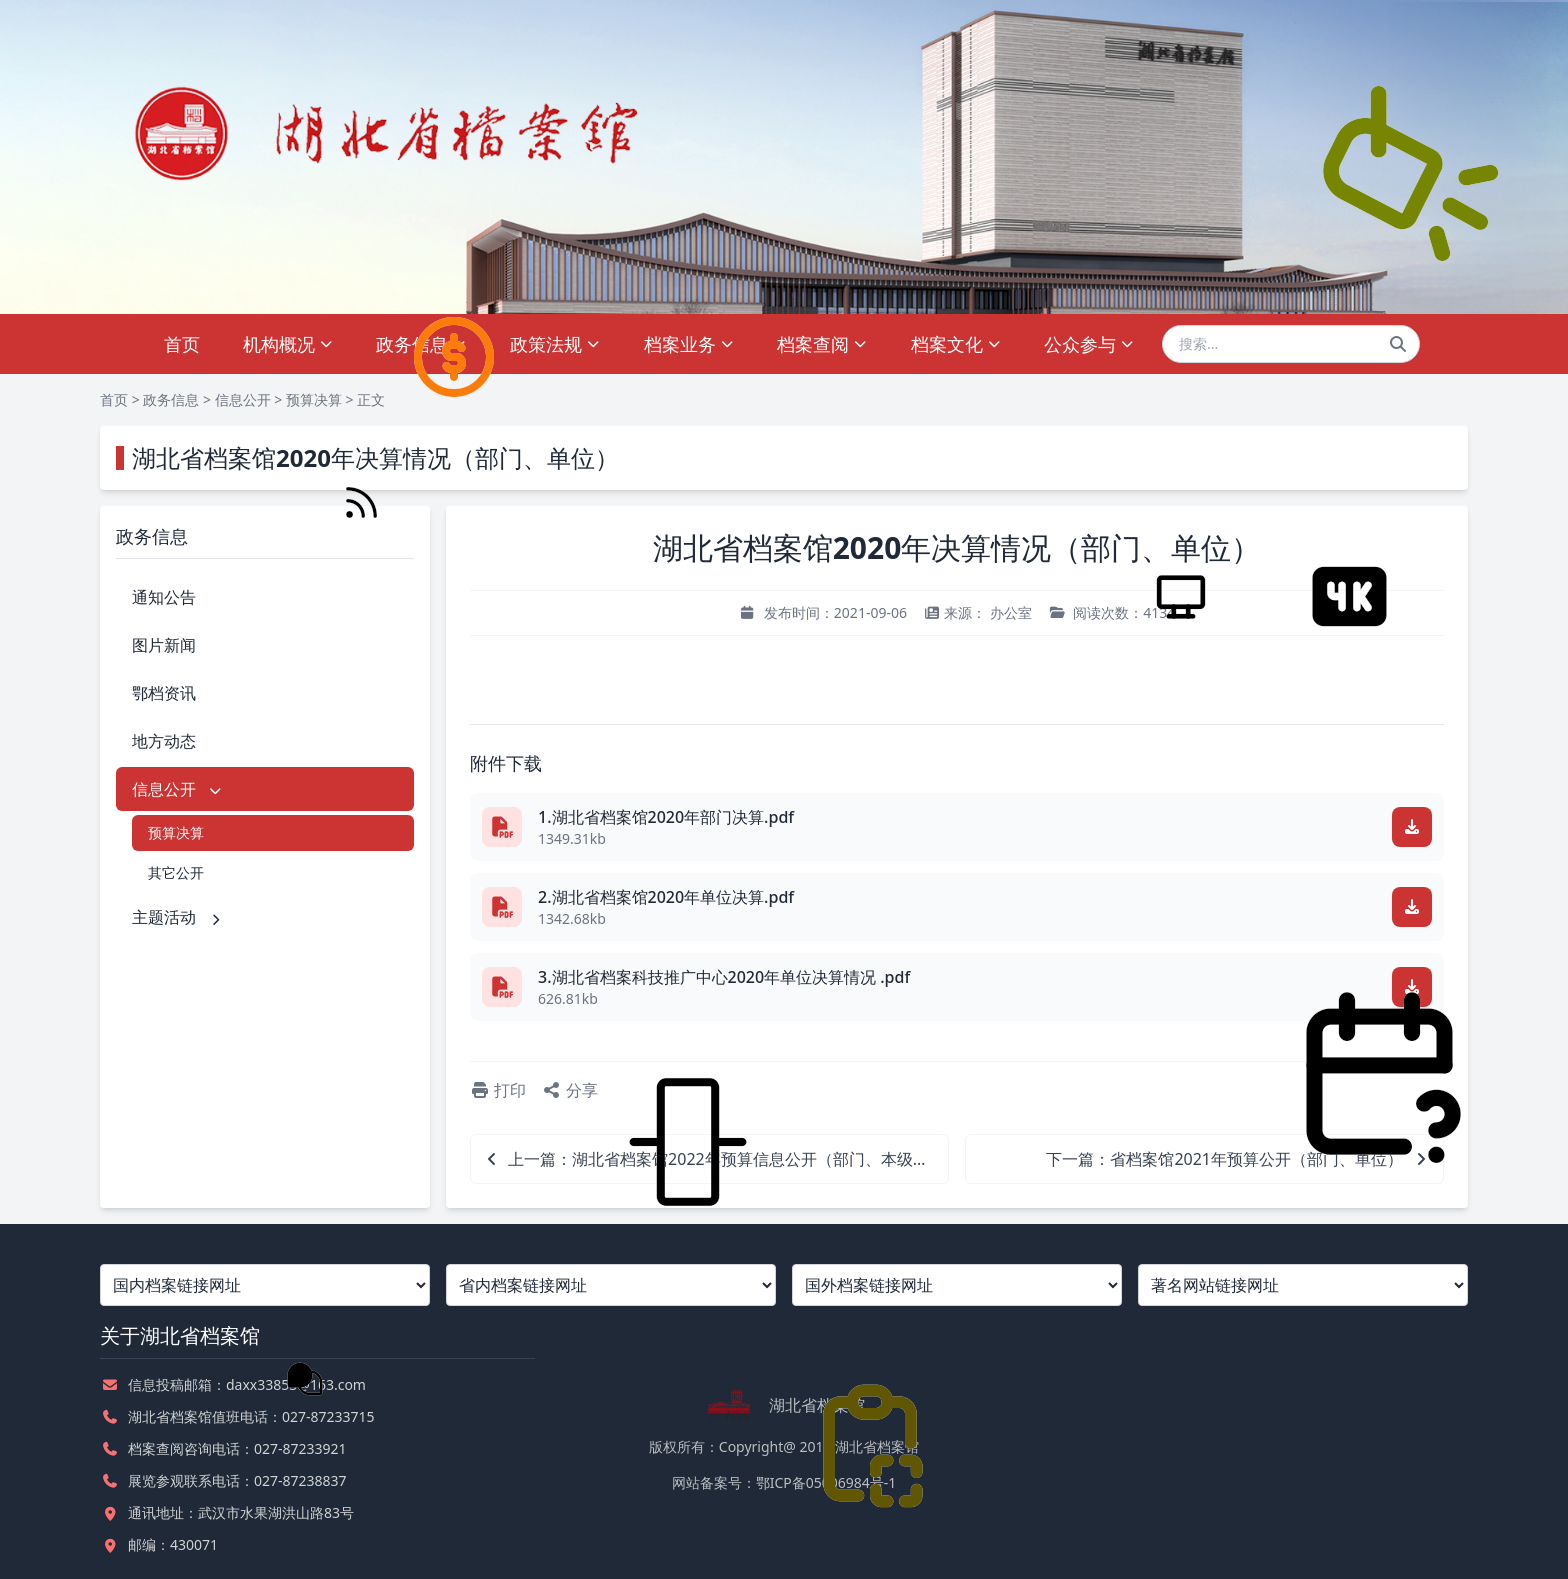 This screenshot has height=1579, width=1568. What do you see at coordinates (1379, 1073) in the screenshot?
I see `check for unconfirmed or pending events` at bounding box center [1379, 1073].